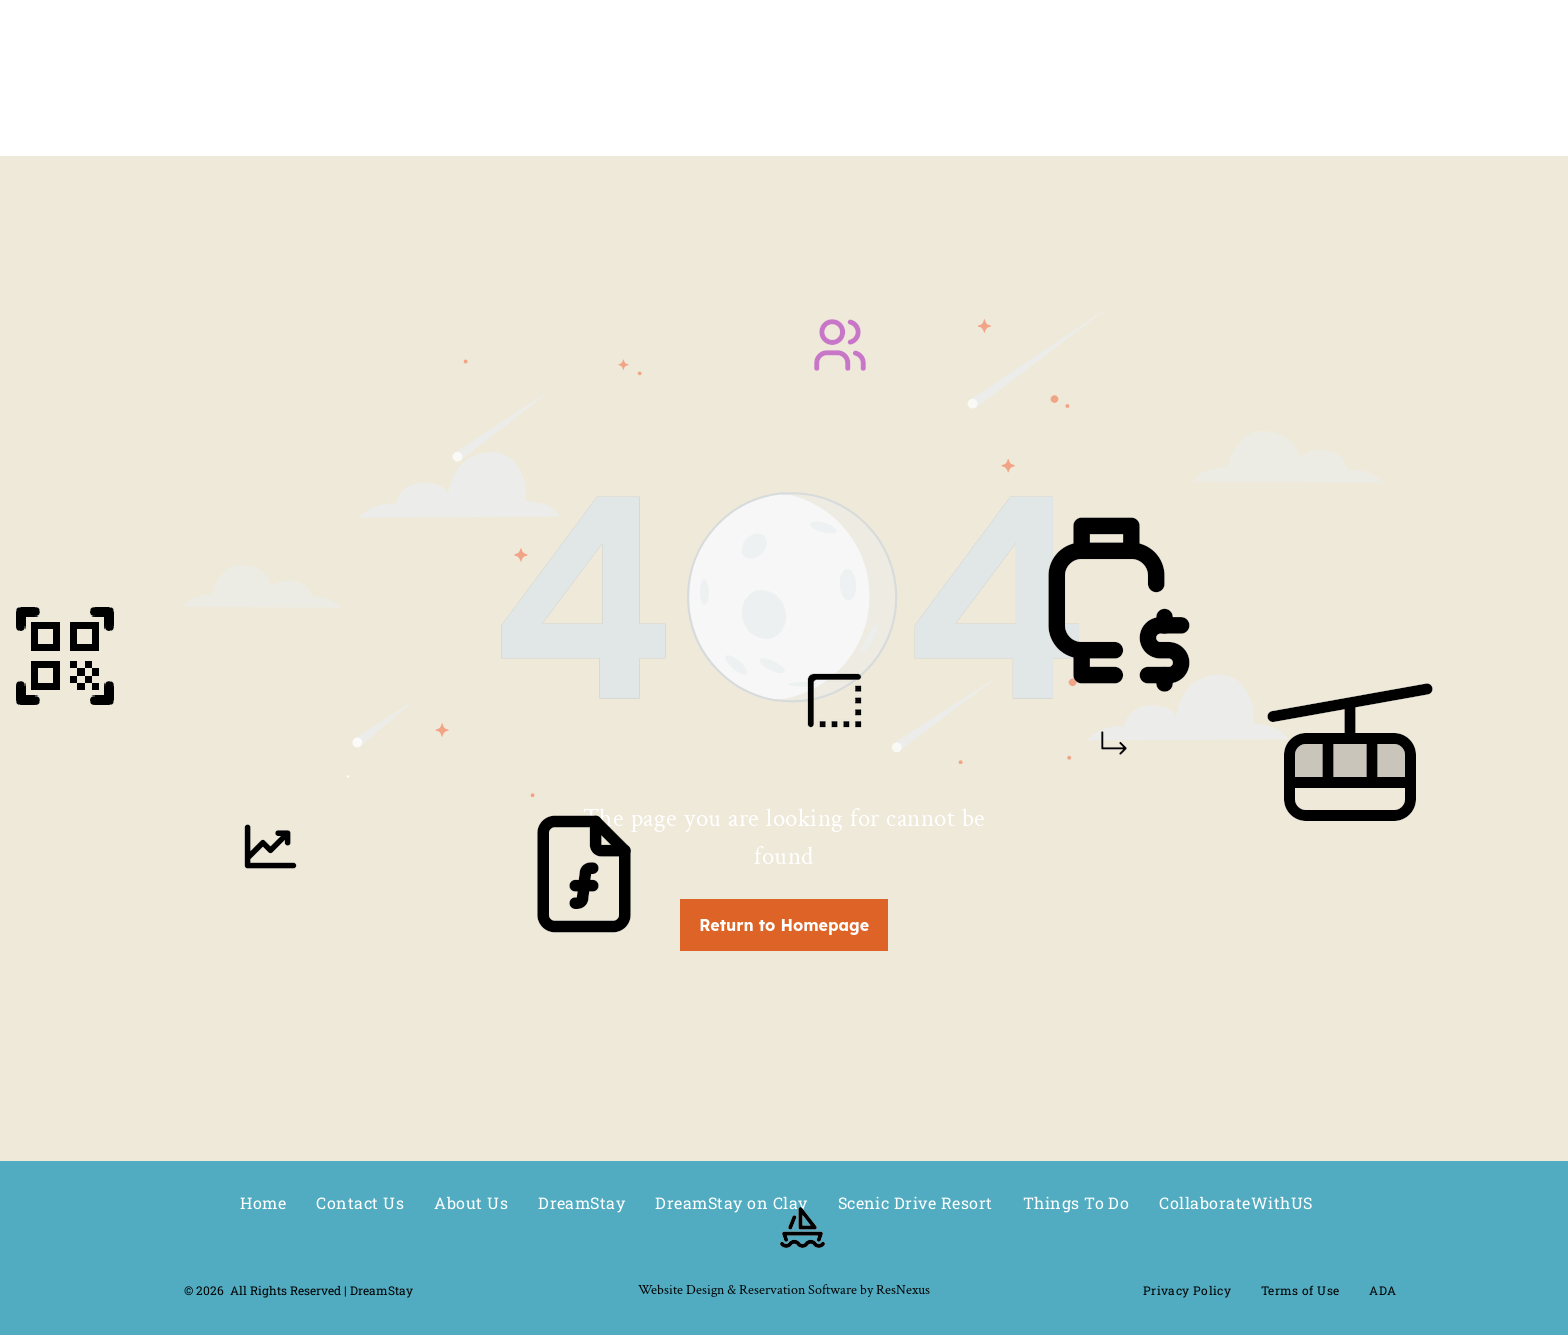  Describe the element at coordinates (584, 874) in the screenshot. I see `view or open a function file` at that location.